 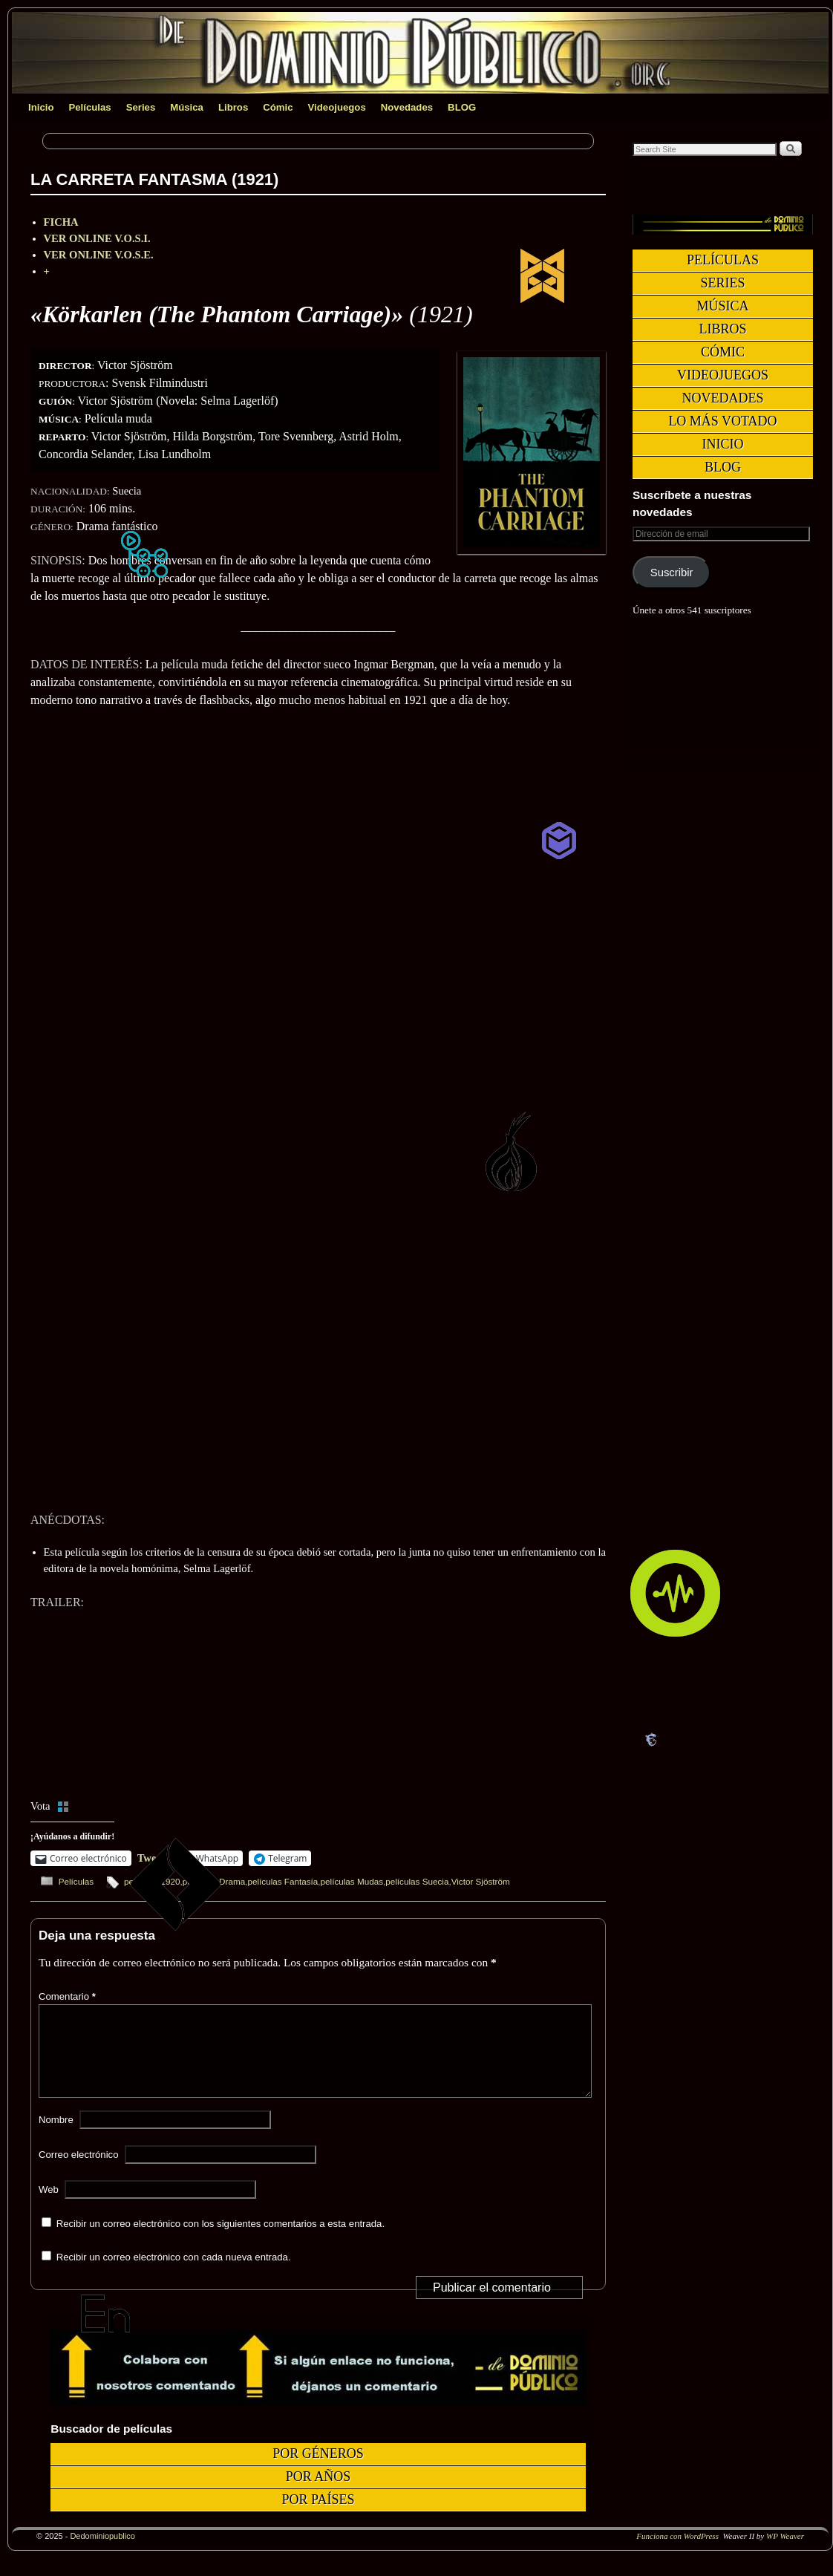 What do you see at coordinates (104, 2313) in the screenshot?
I see `switch to english language input` at bounding box center [104, 2313].